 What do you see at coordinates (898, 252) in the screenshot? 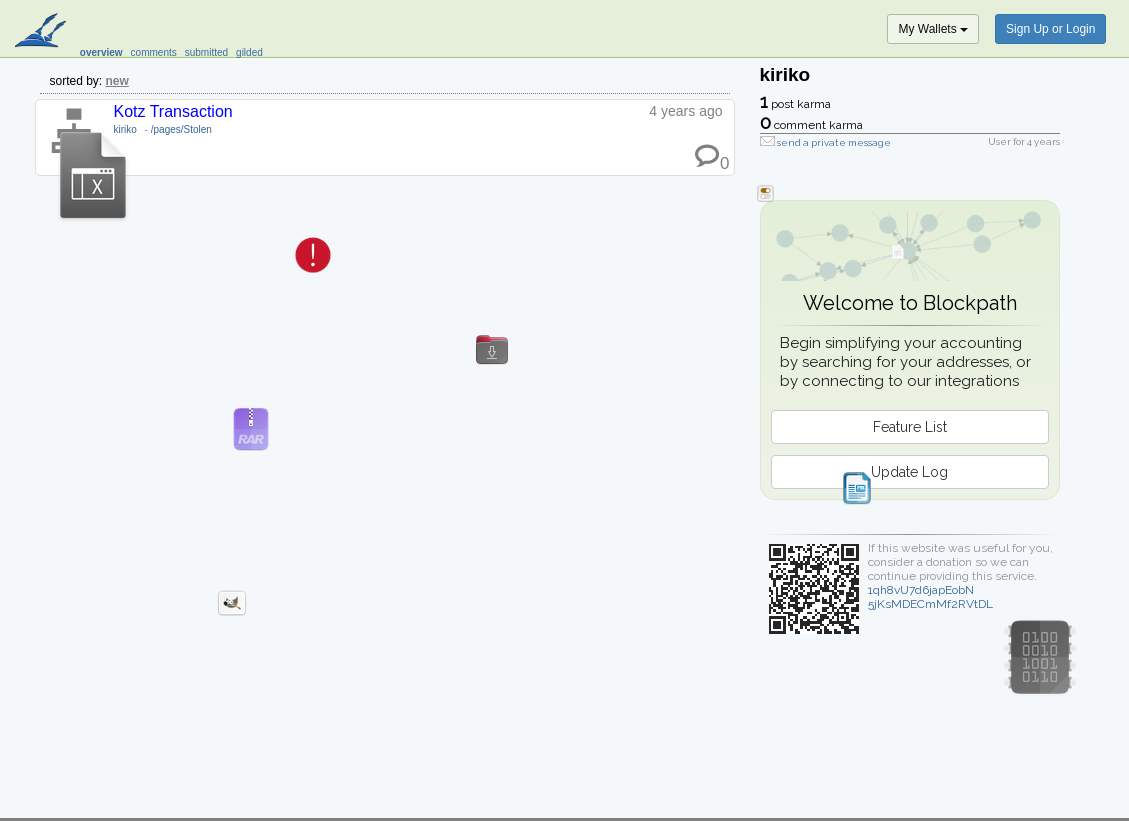
I see `credits or attribution text file` at bounding box center [898, 252].